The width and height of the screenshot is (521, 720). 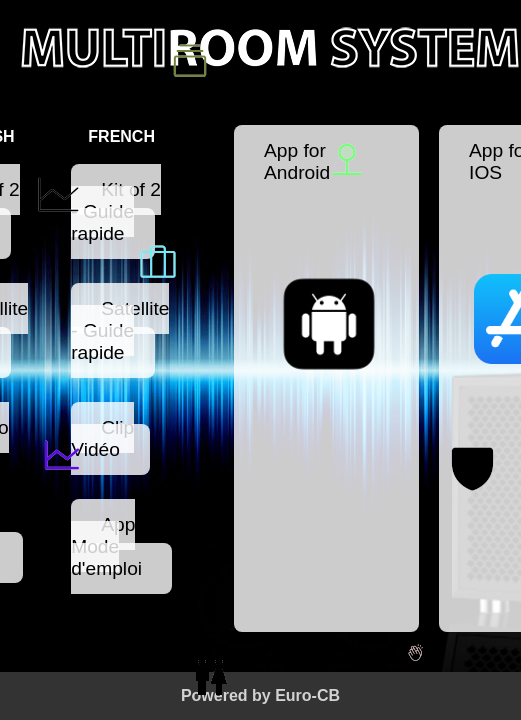 What do you see at coordinates (415, 652) in the screenshot?
I see `applaud or show appreciation for content` at bounding box center [415, 652].